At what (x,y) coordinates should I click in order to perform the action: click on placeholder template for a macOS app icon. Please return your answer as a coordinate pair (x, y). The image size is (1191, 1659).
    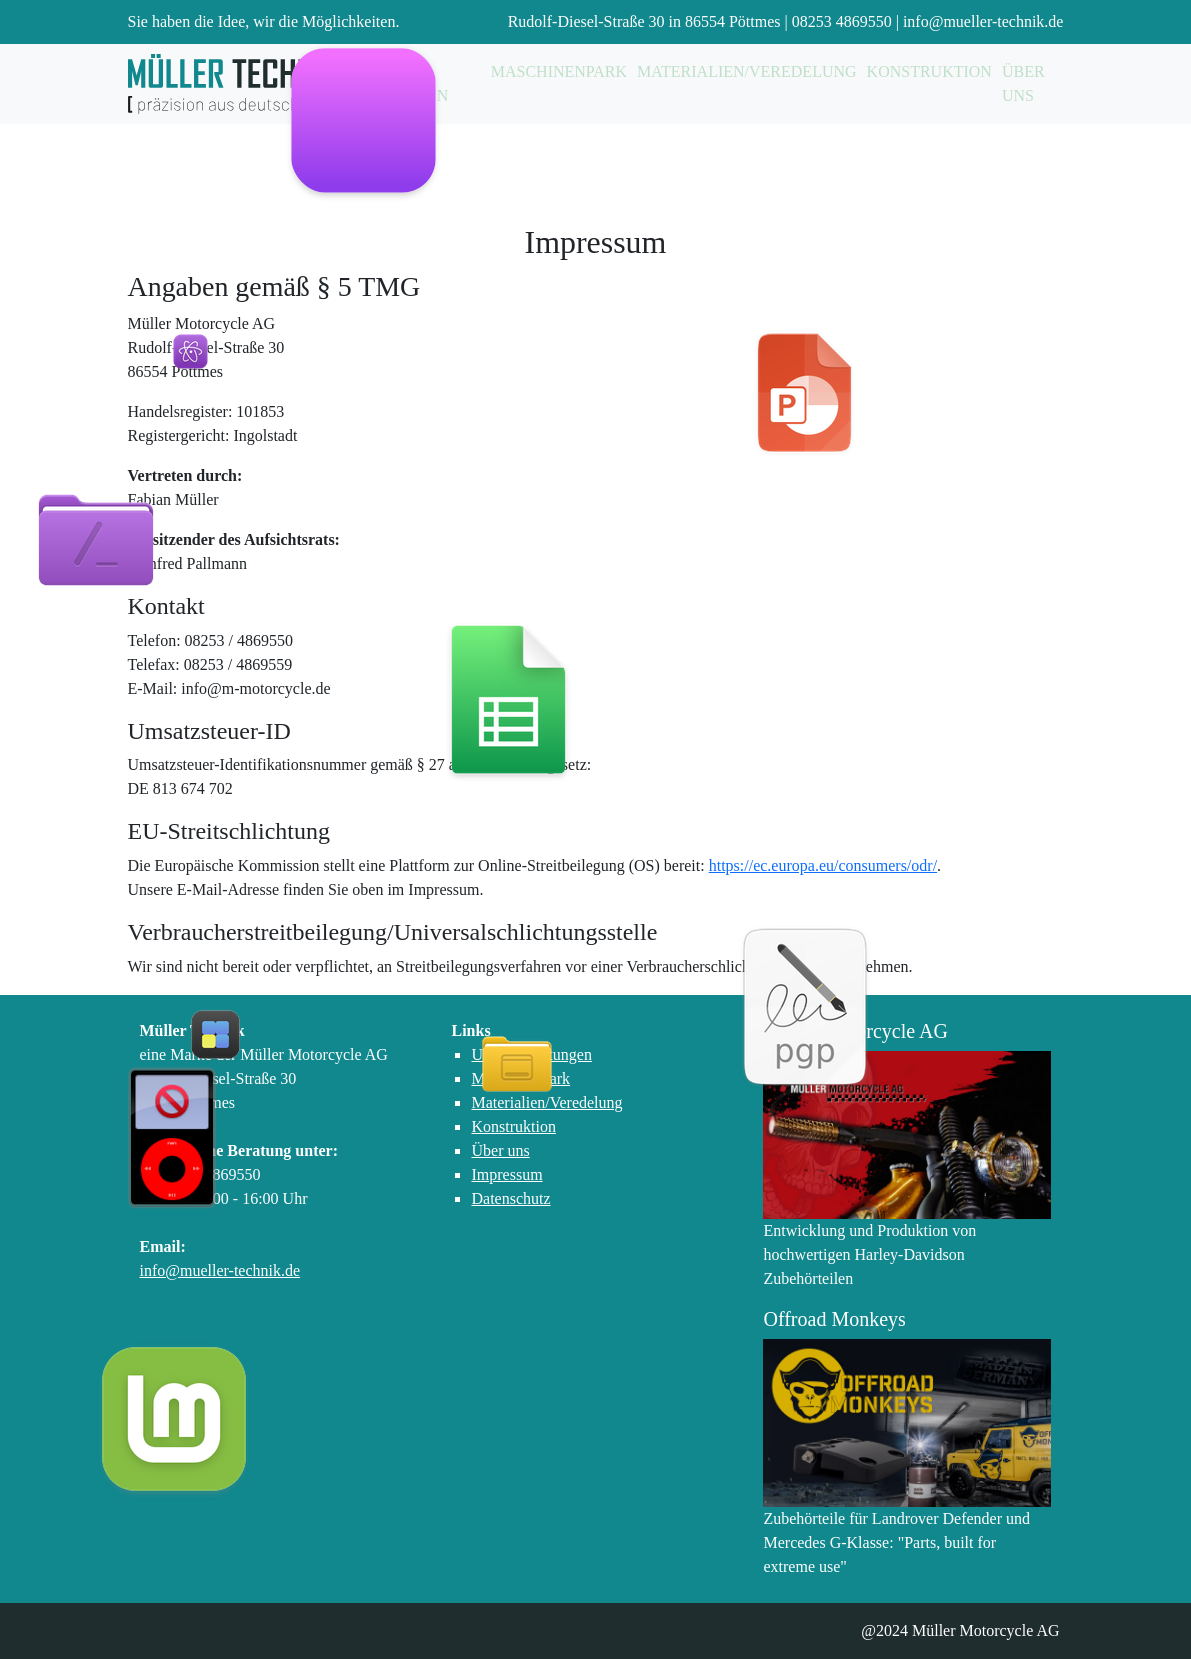
    Looking at the image, I should click on (363, 120).